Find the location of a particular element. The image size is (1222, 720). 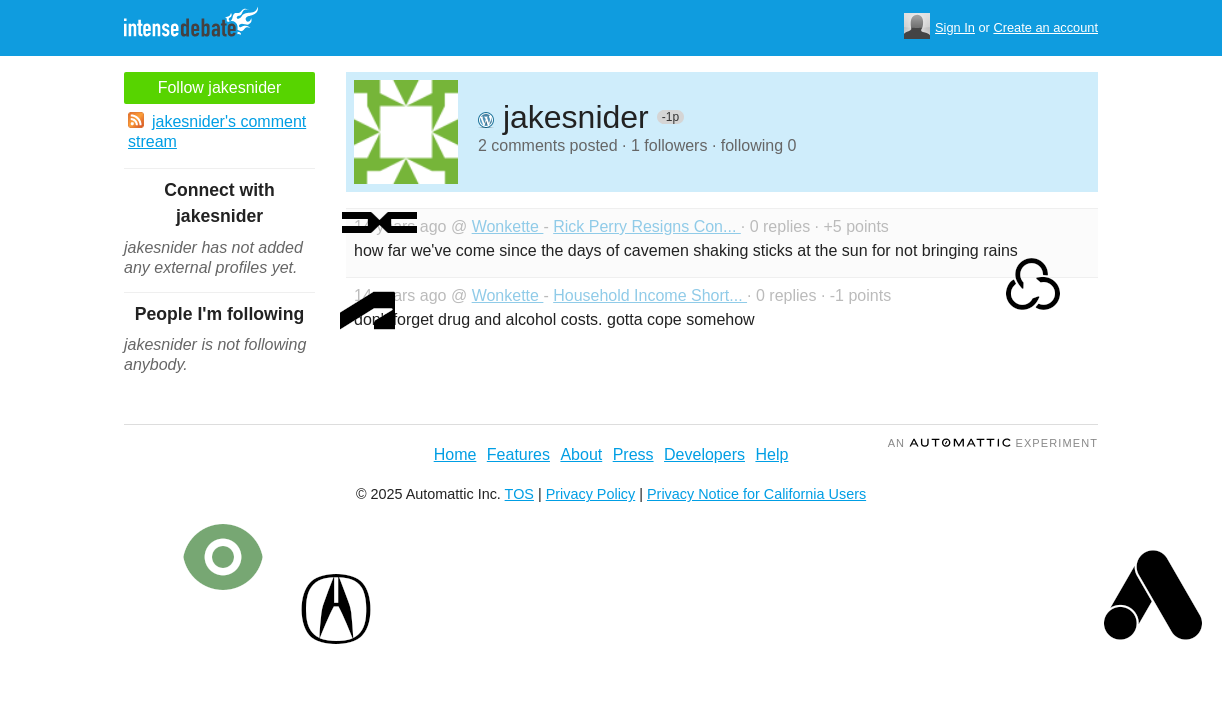

autodesk logo is located at coordinates (367, 310).